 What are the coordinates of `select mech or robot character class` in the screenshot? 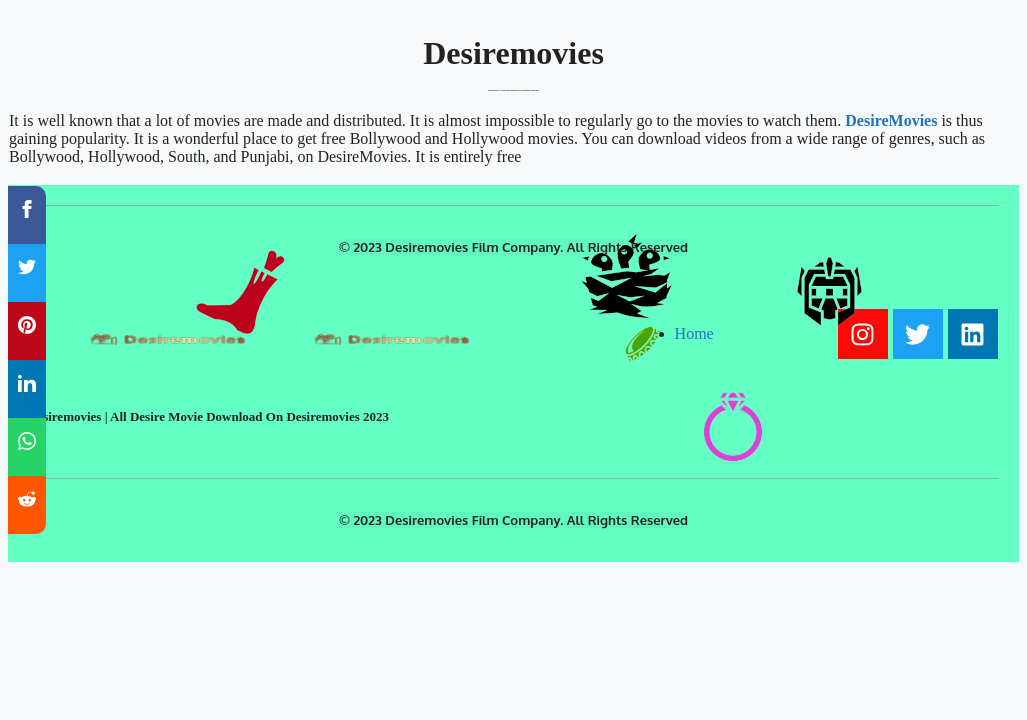 It's located at (829, 291).